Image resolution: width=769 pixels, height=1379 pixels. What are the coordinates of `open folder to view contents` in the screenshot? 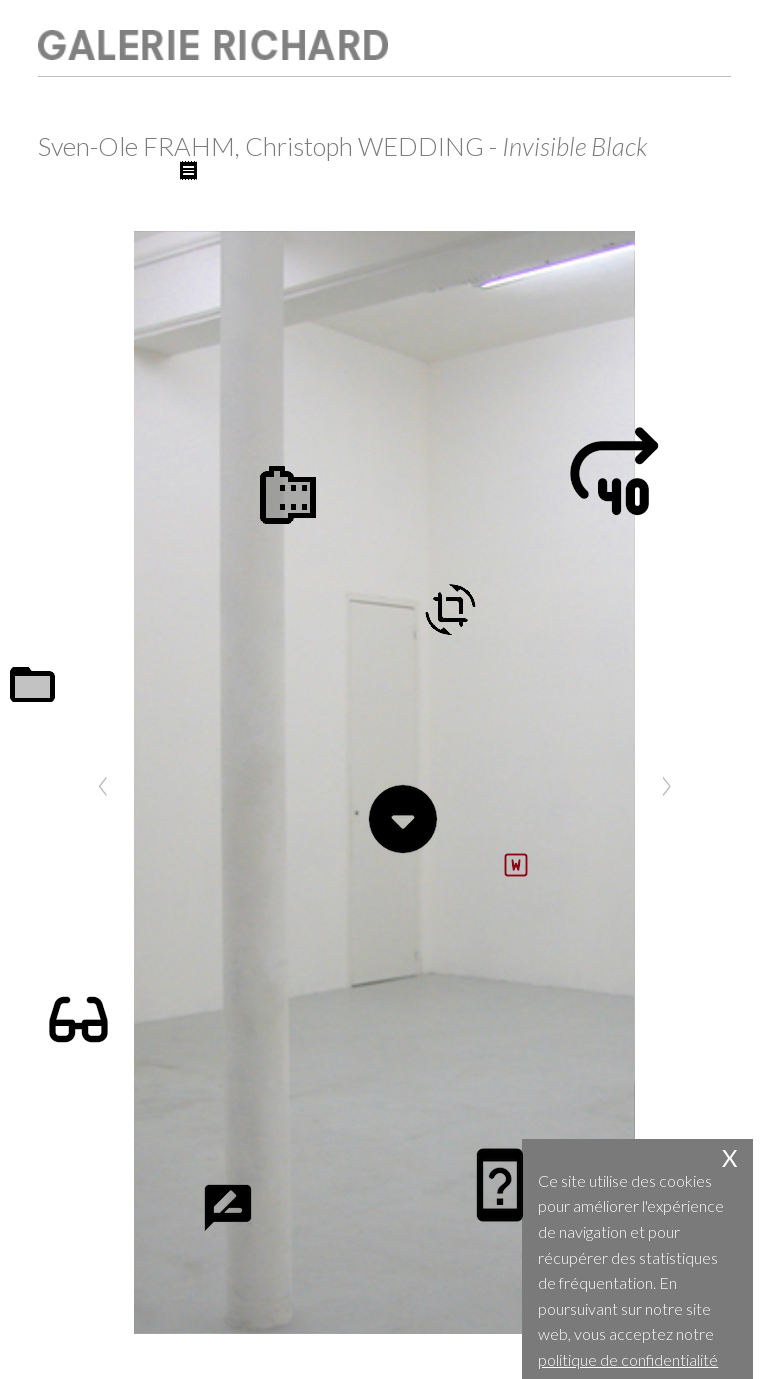 It's located at (32, 684).